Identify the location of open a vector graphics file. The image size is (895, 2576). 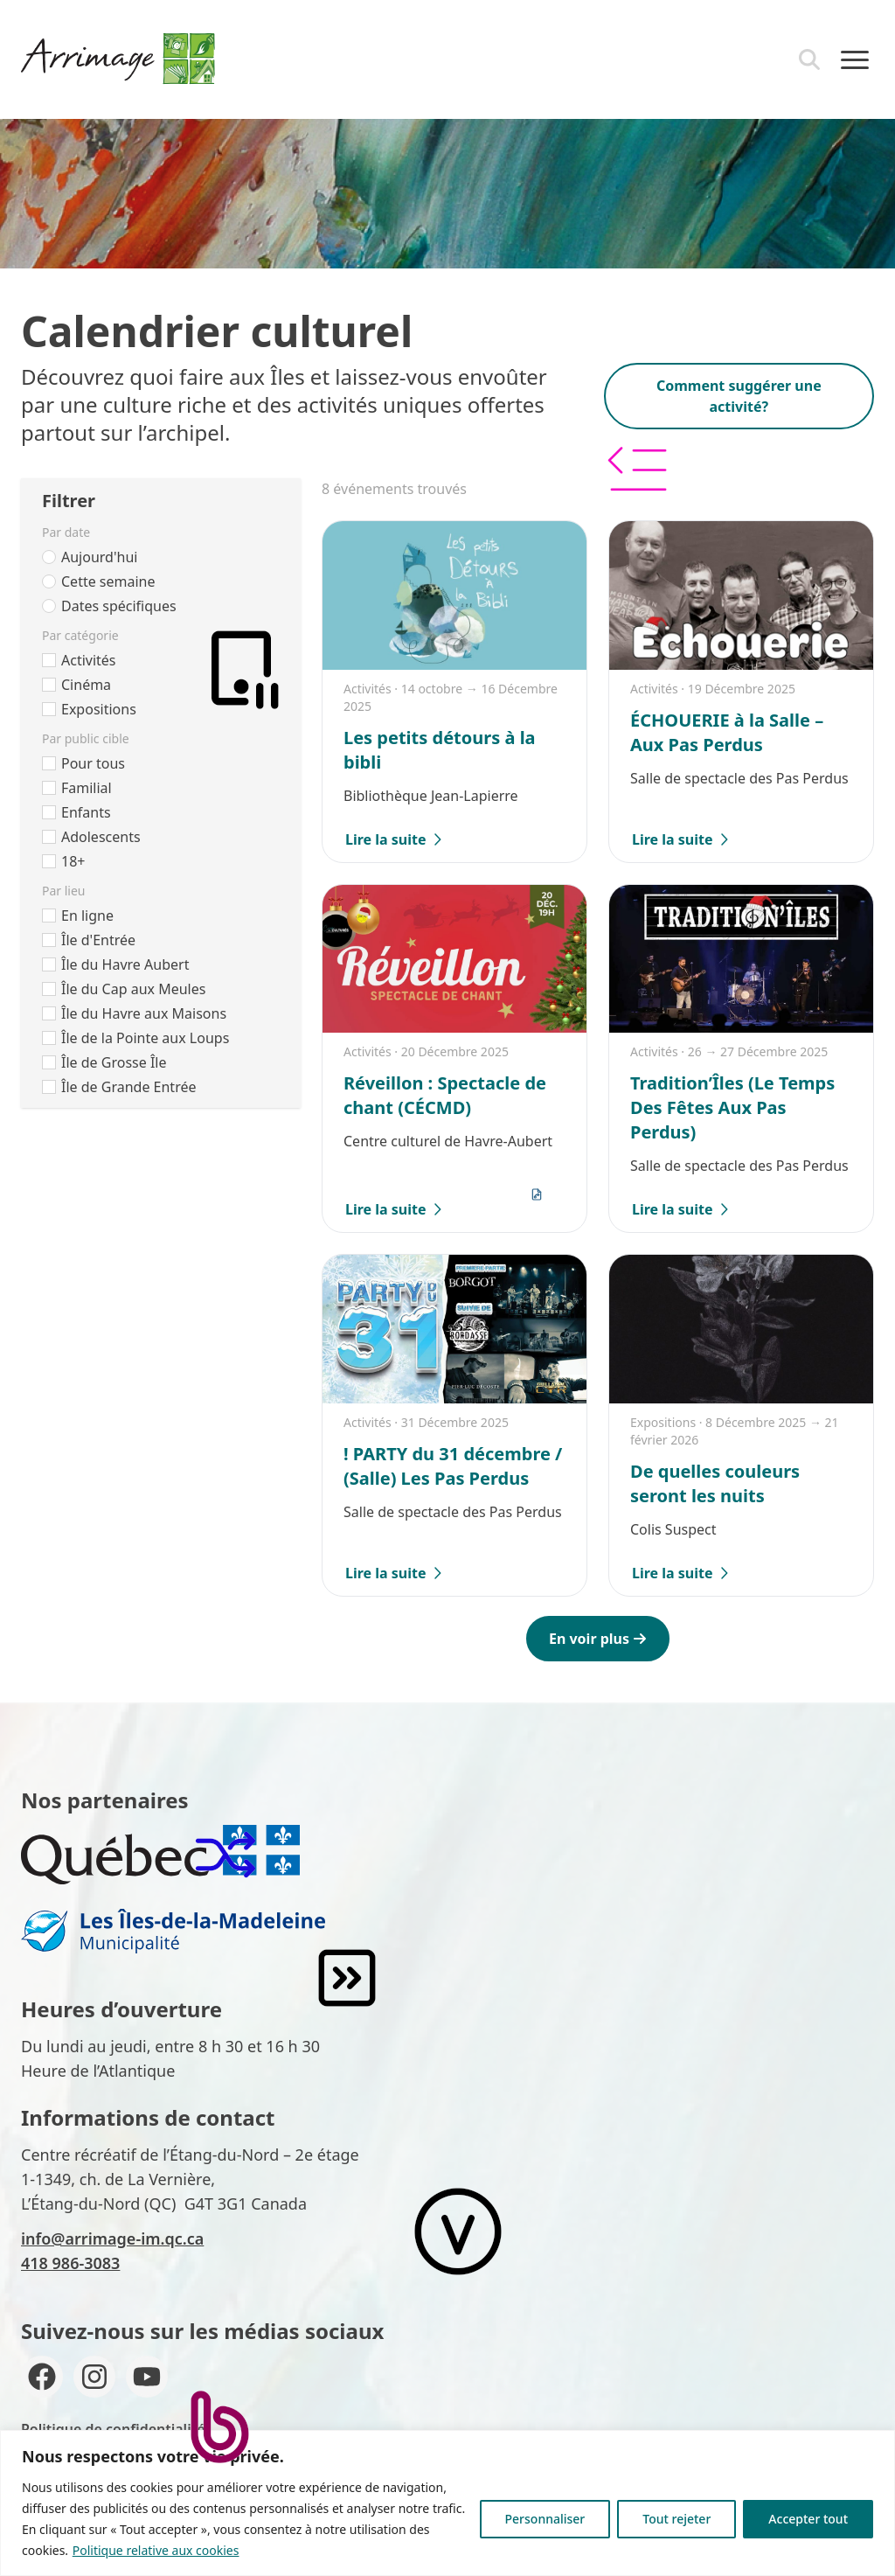
(537, 1194).